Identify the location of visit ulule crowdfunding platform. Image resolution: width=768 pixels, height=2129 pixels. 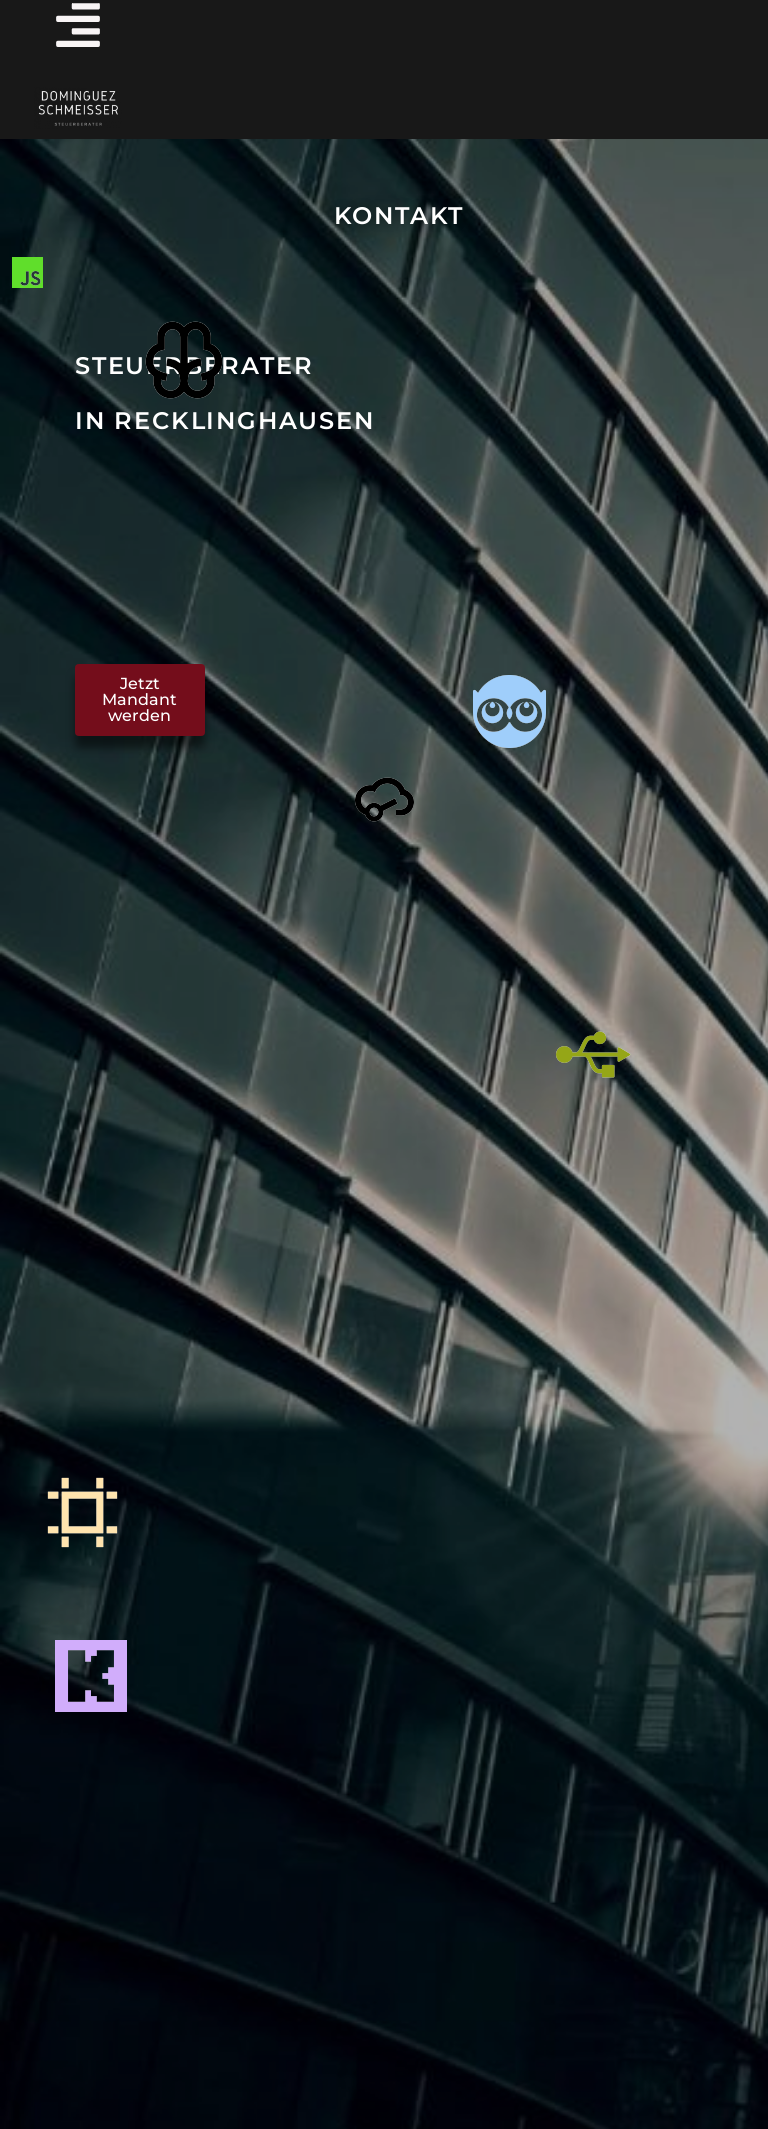
(509, 711).